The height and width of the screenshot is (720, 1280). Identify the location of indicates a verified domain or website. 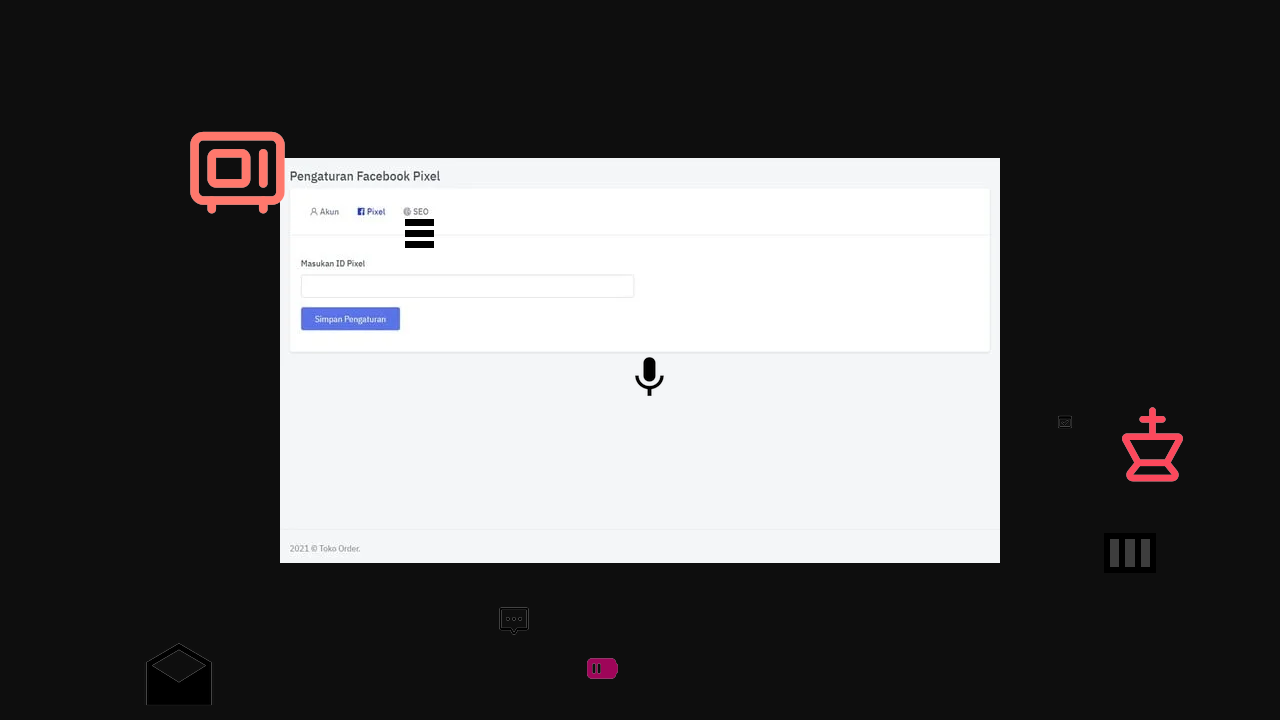
(1065, 422).